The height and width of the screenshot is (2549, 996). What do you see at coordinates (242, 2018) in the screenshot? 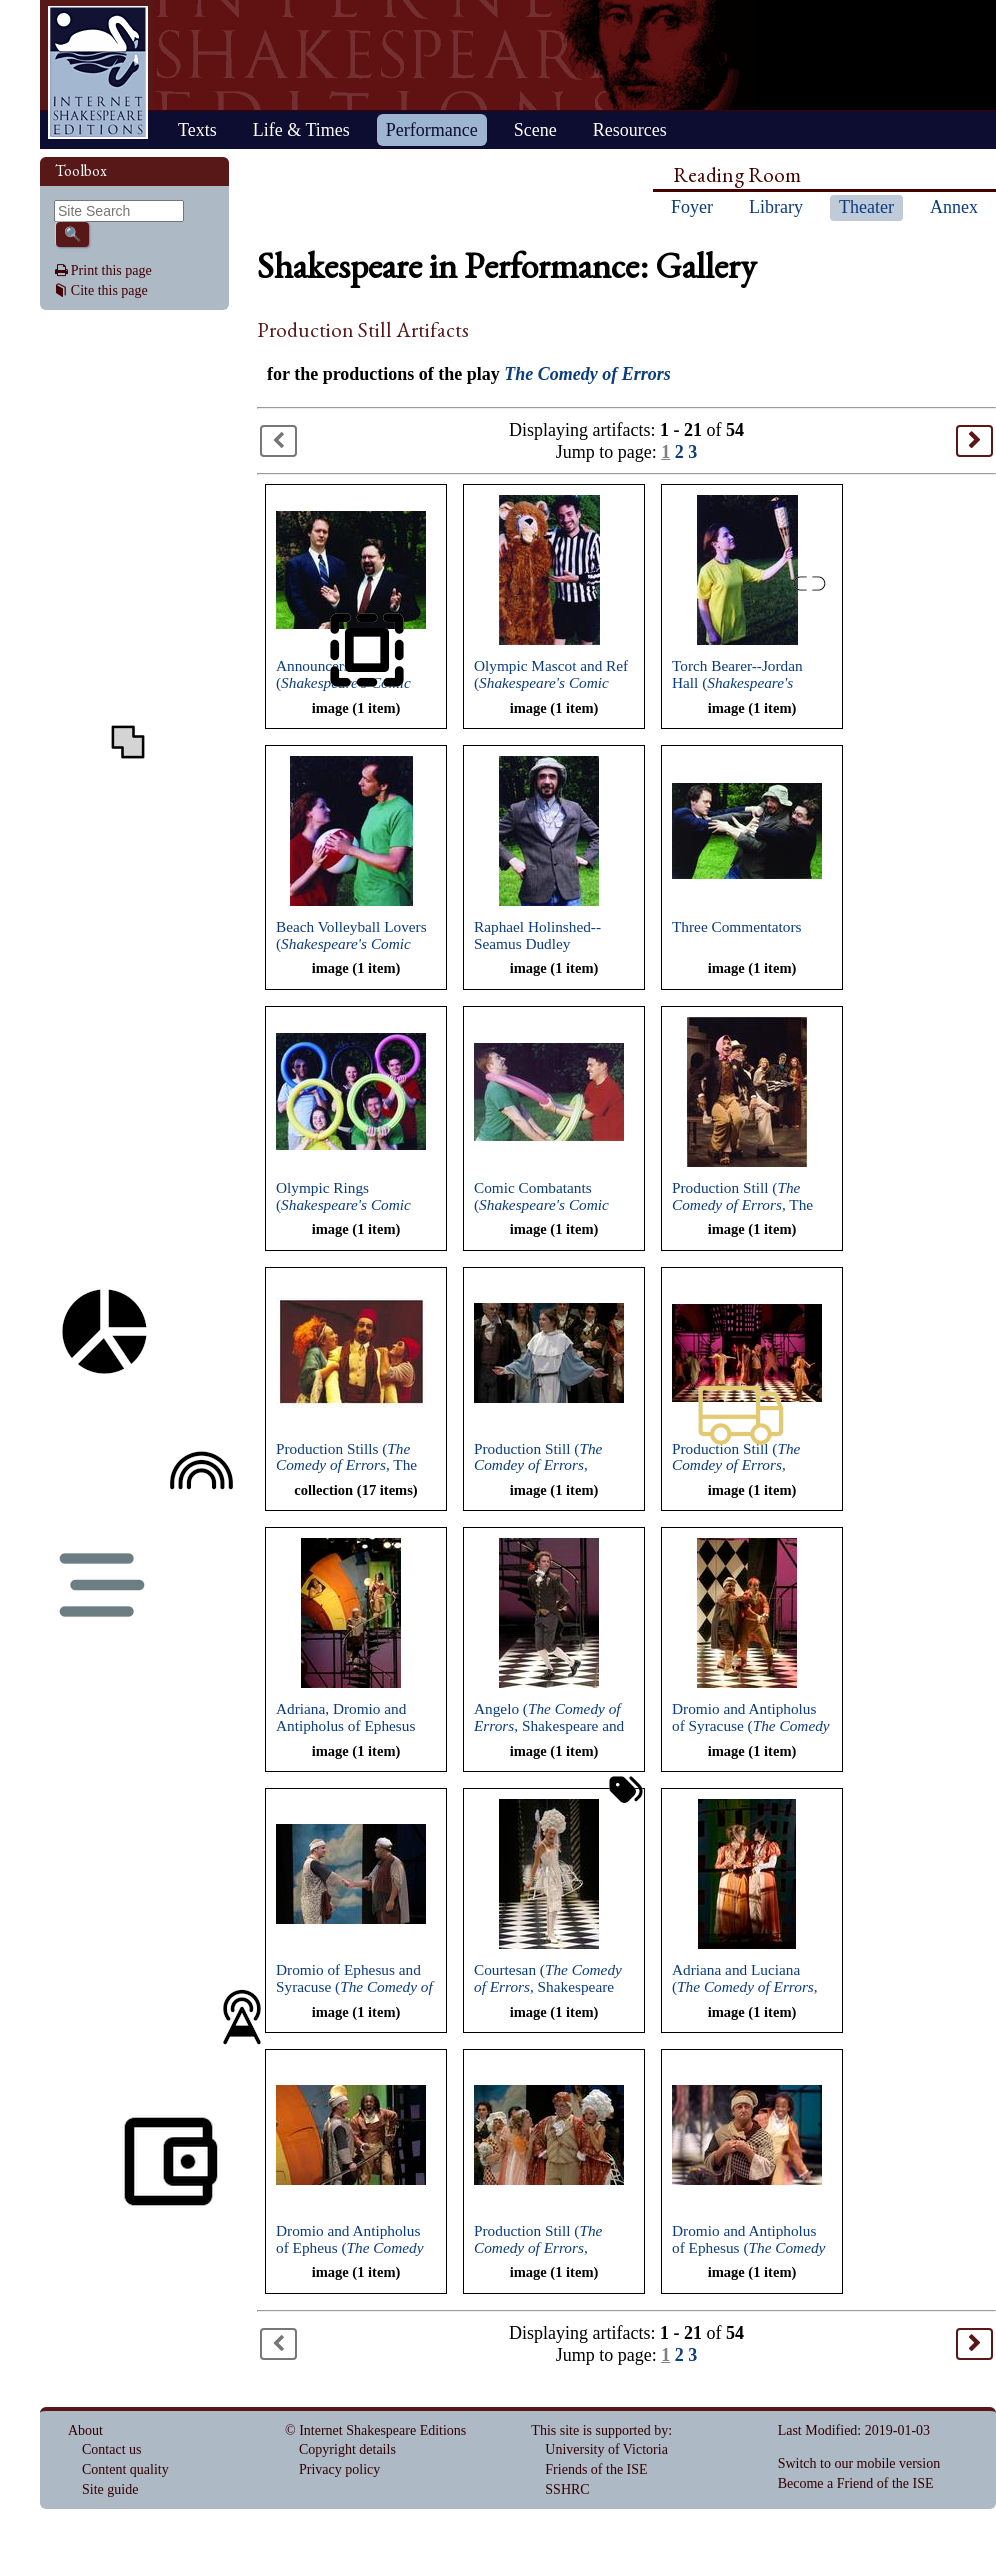
I see `indicates cellular network signal or coverage` at bounding box center [242, 2018].